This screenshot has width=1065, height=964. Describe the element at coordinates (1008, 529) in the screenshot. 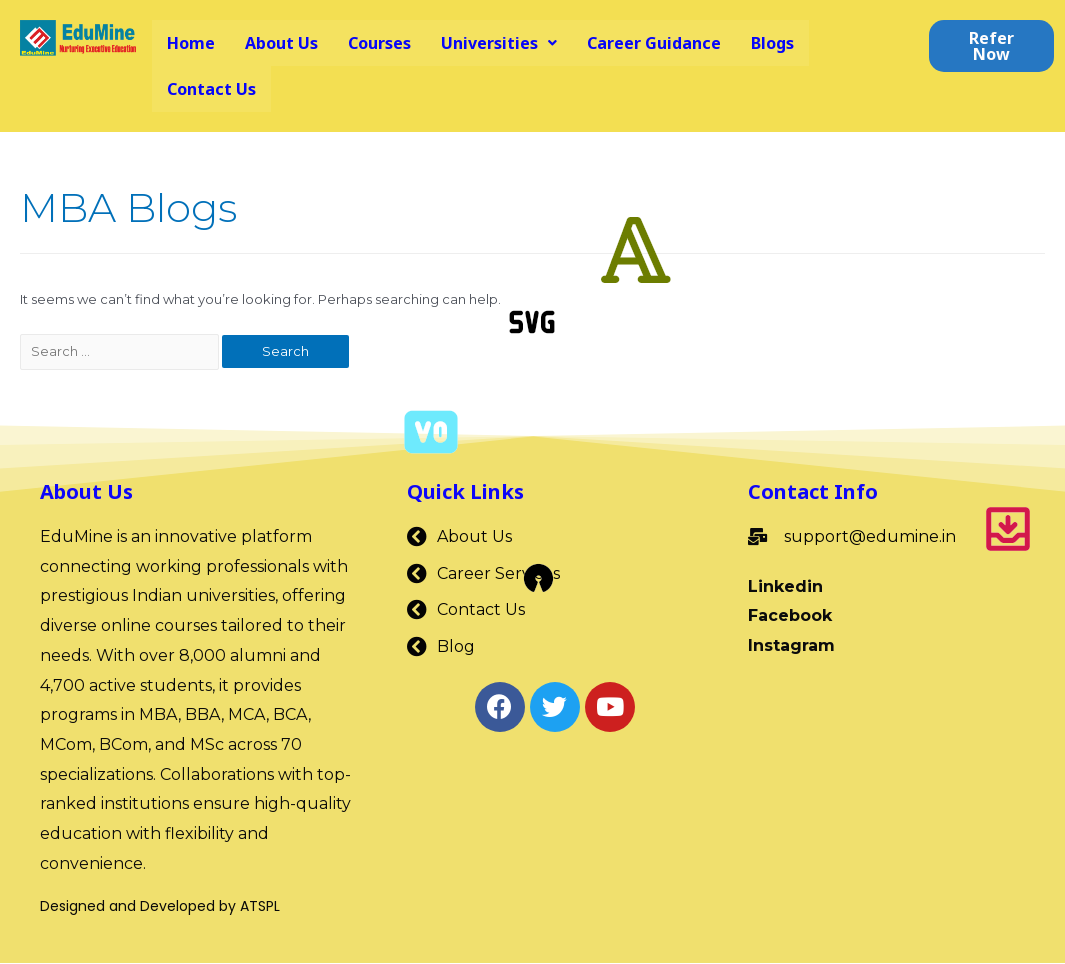

I see `download file to inbox or tray` at that location.